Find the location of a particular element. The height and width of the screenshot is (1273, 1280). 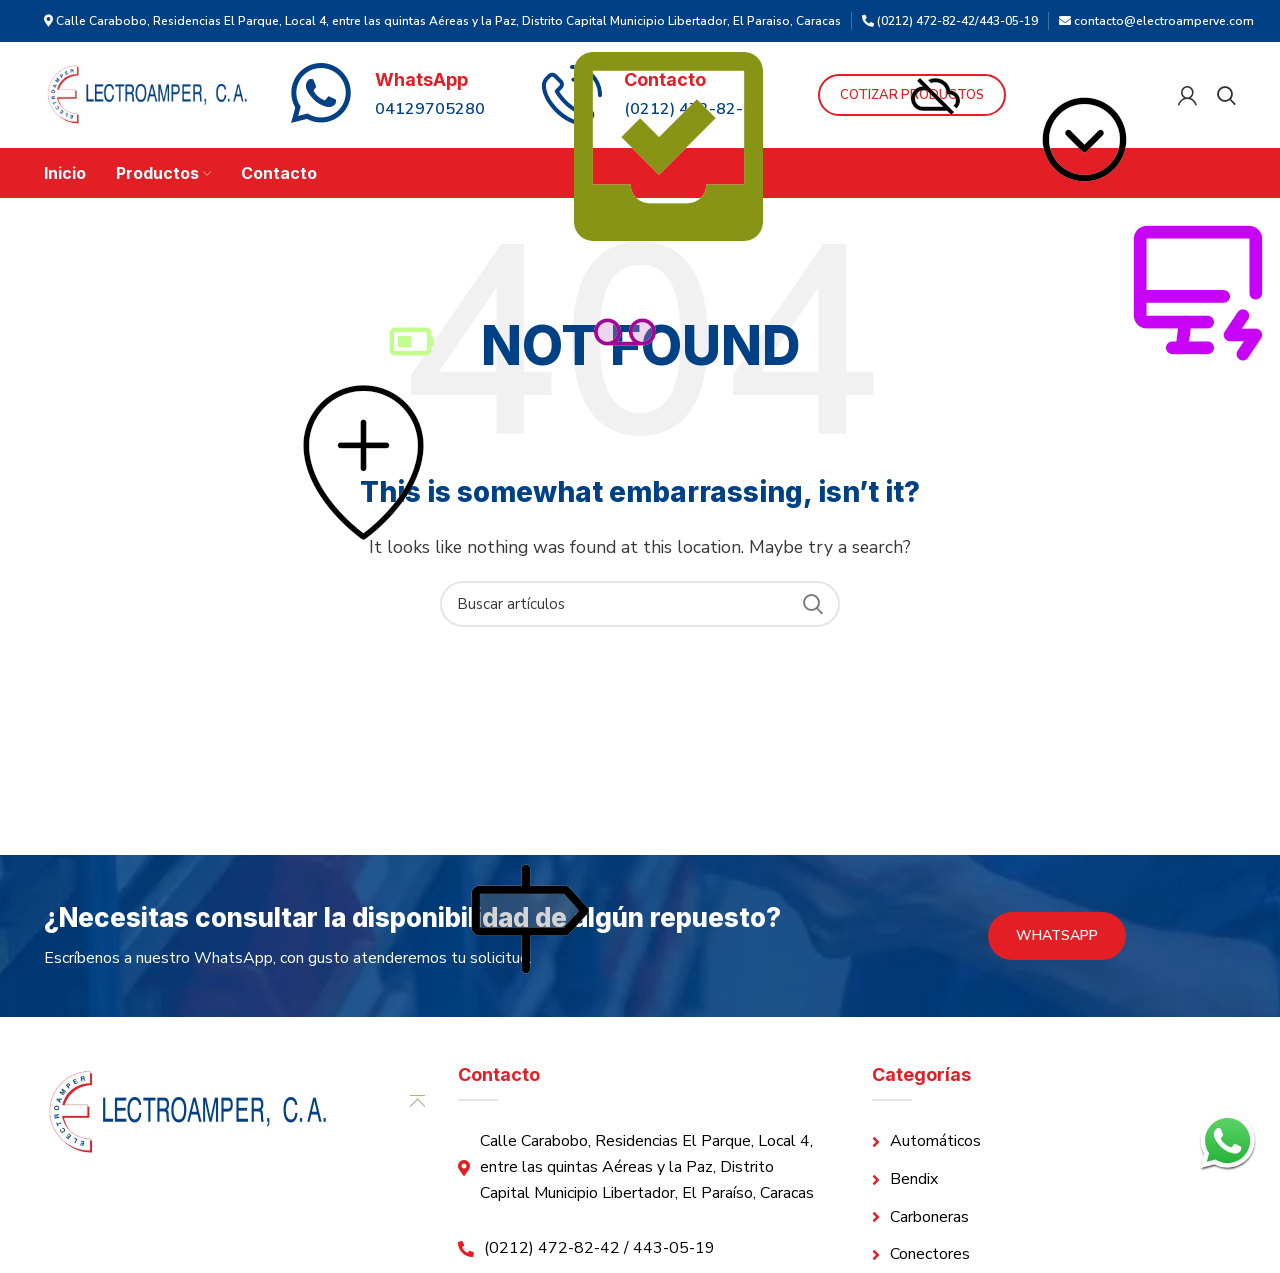

navigate to directions or wayfinding is located at coordinates (526, 919).